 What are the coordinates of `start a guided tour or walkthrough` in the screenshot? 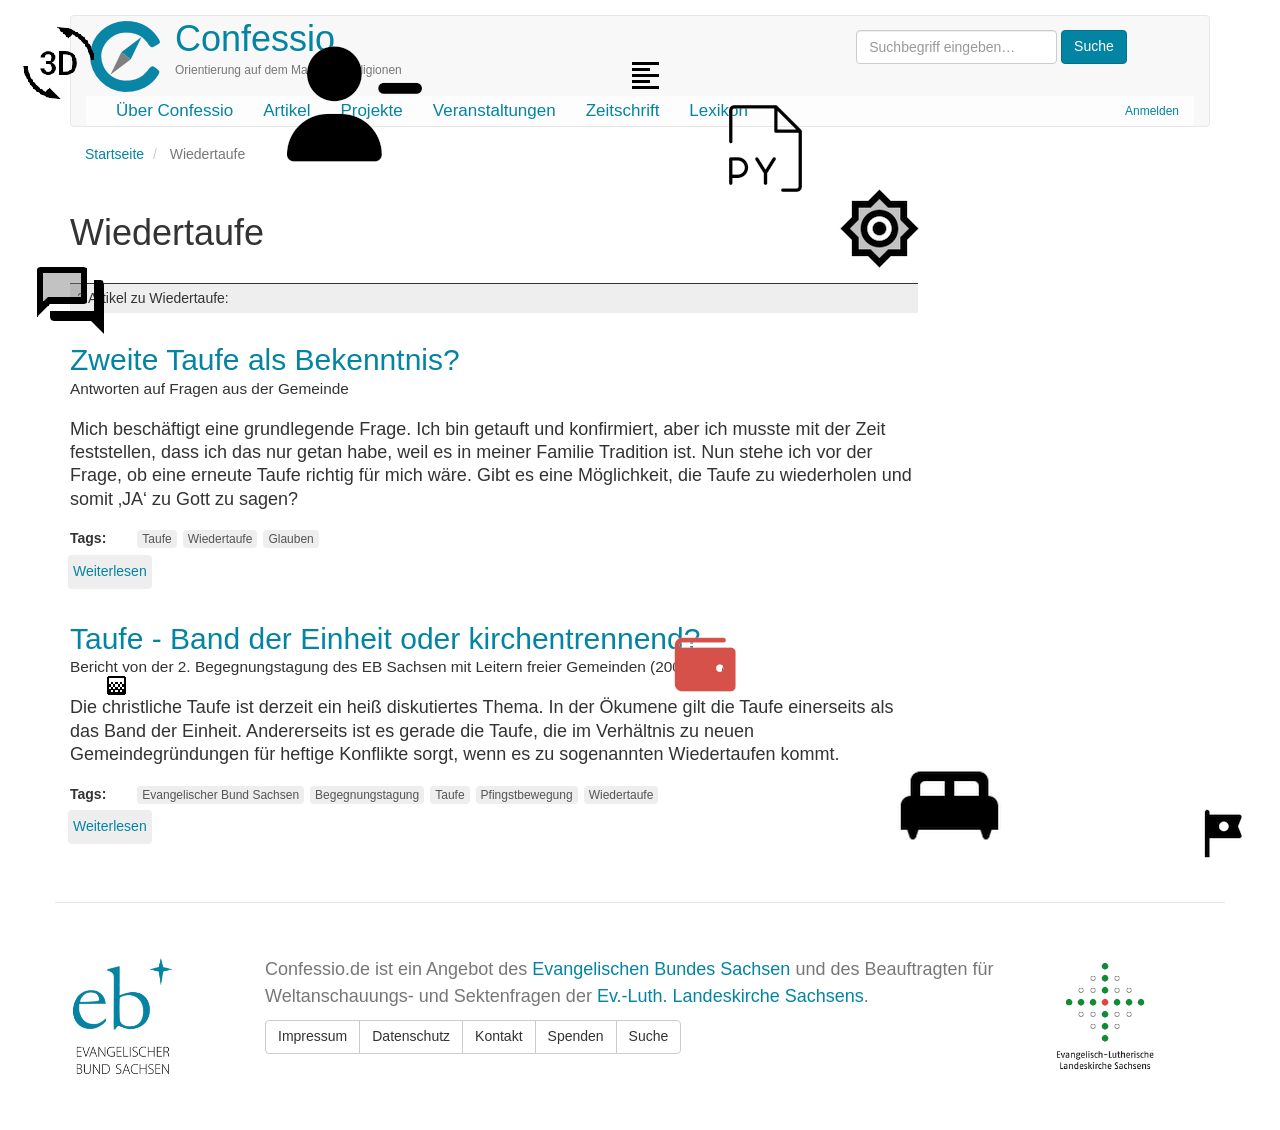 It's located at (1221, 833).